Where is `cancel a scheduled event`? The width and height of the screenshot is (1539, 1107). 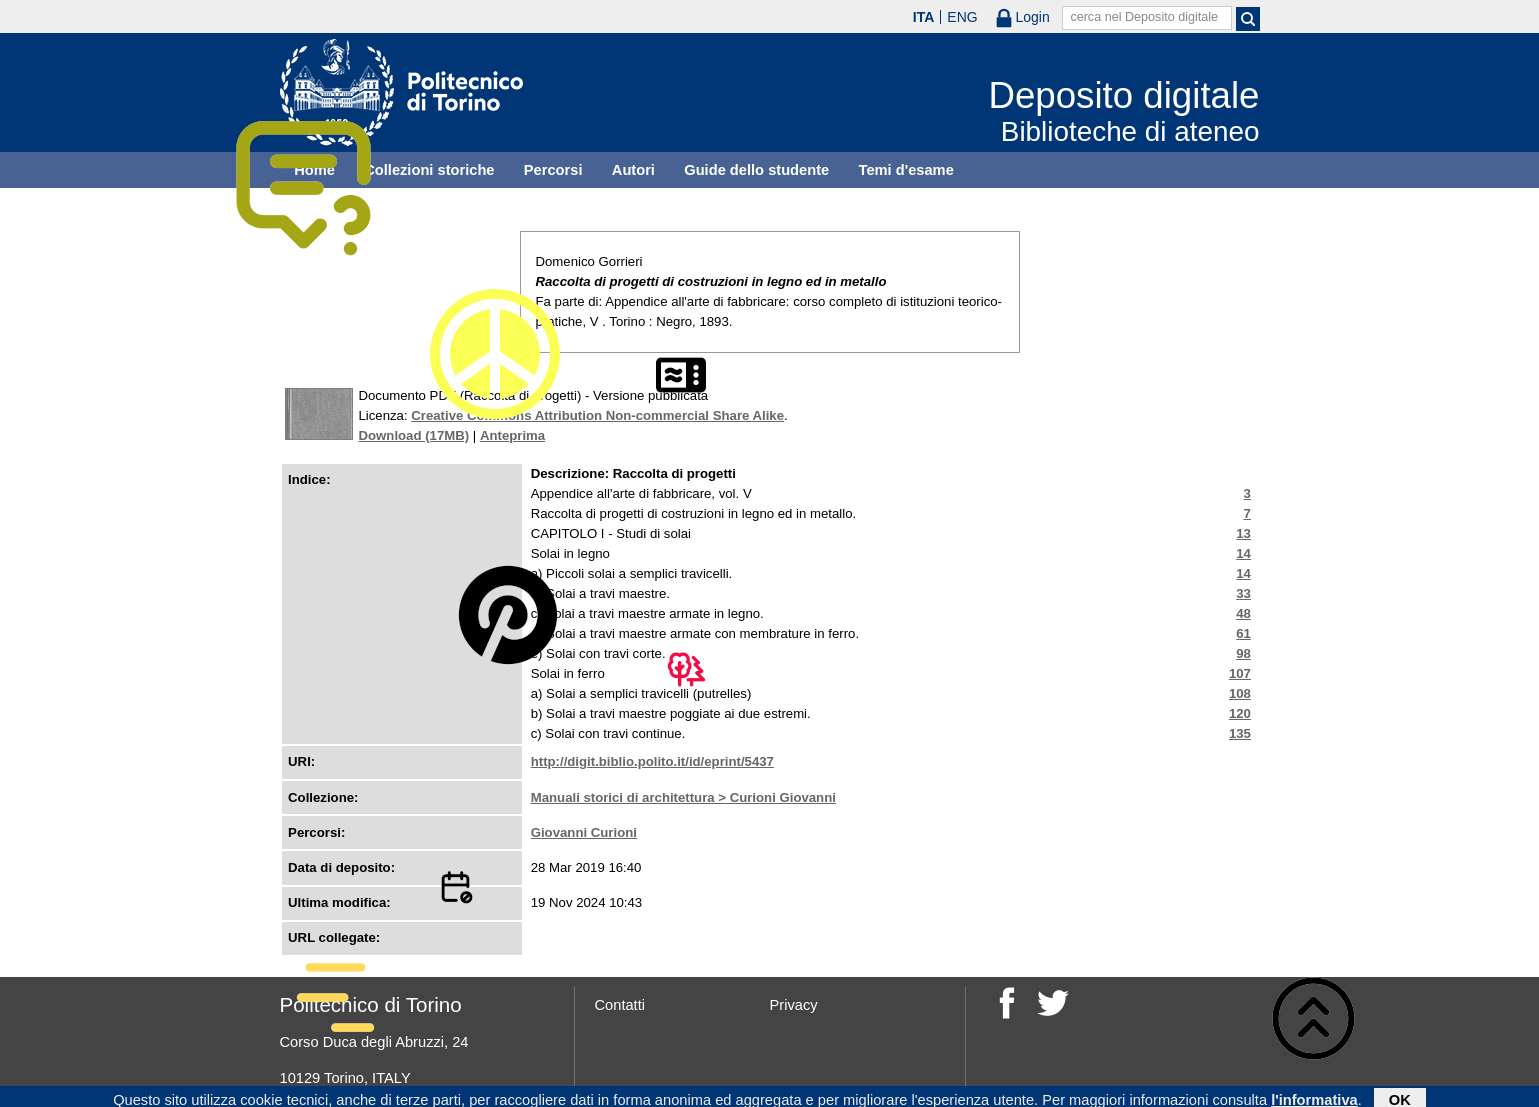
cancel a scheduled event is located at coordinates (455, 886).